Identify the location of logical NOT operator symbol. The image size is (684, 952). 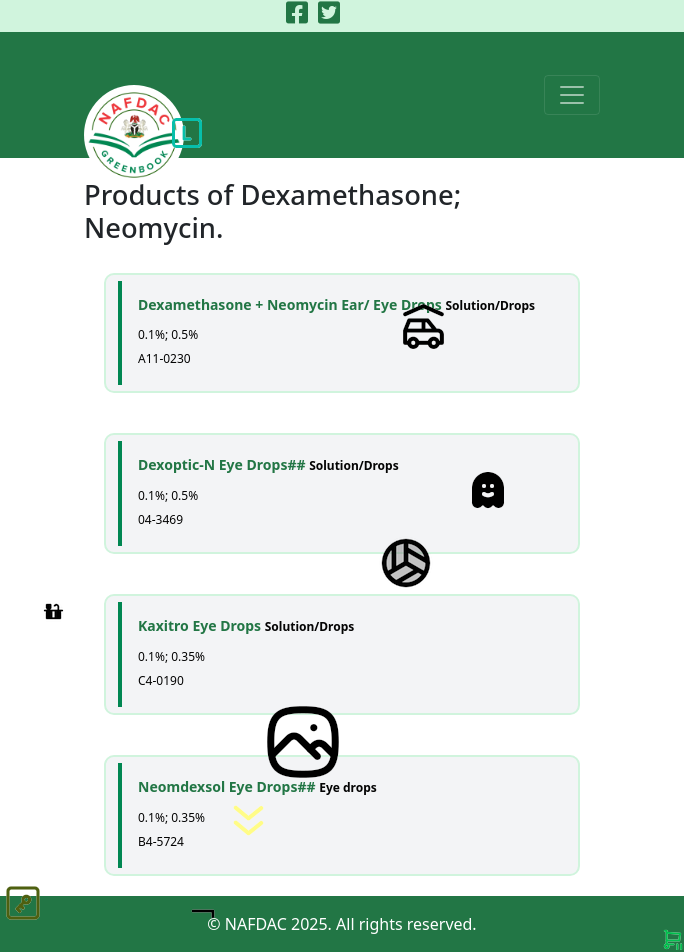
(203, 911).